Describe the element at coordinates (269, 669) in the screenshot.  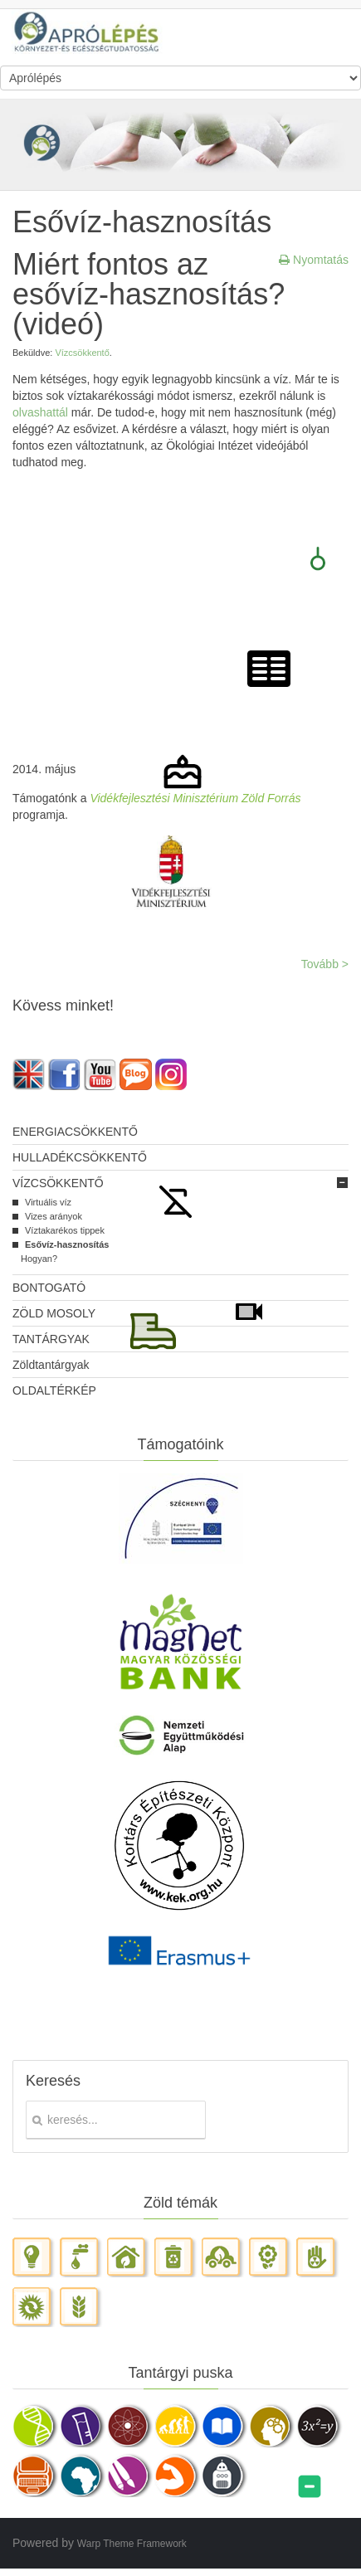
I see `switch to multi-column text layout` at that location.